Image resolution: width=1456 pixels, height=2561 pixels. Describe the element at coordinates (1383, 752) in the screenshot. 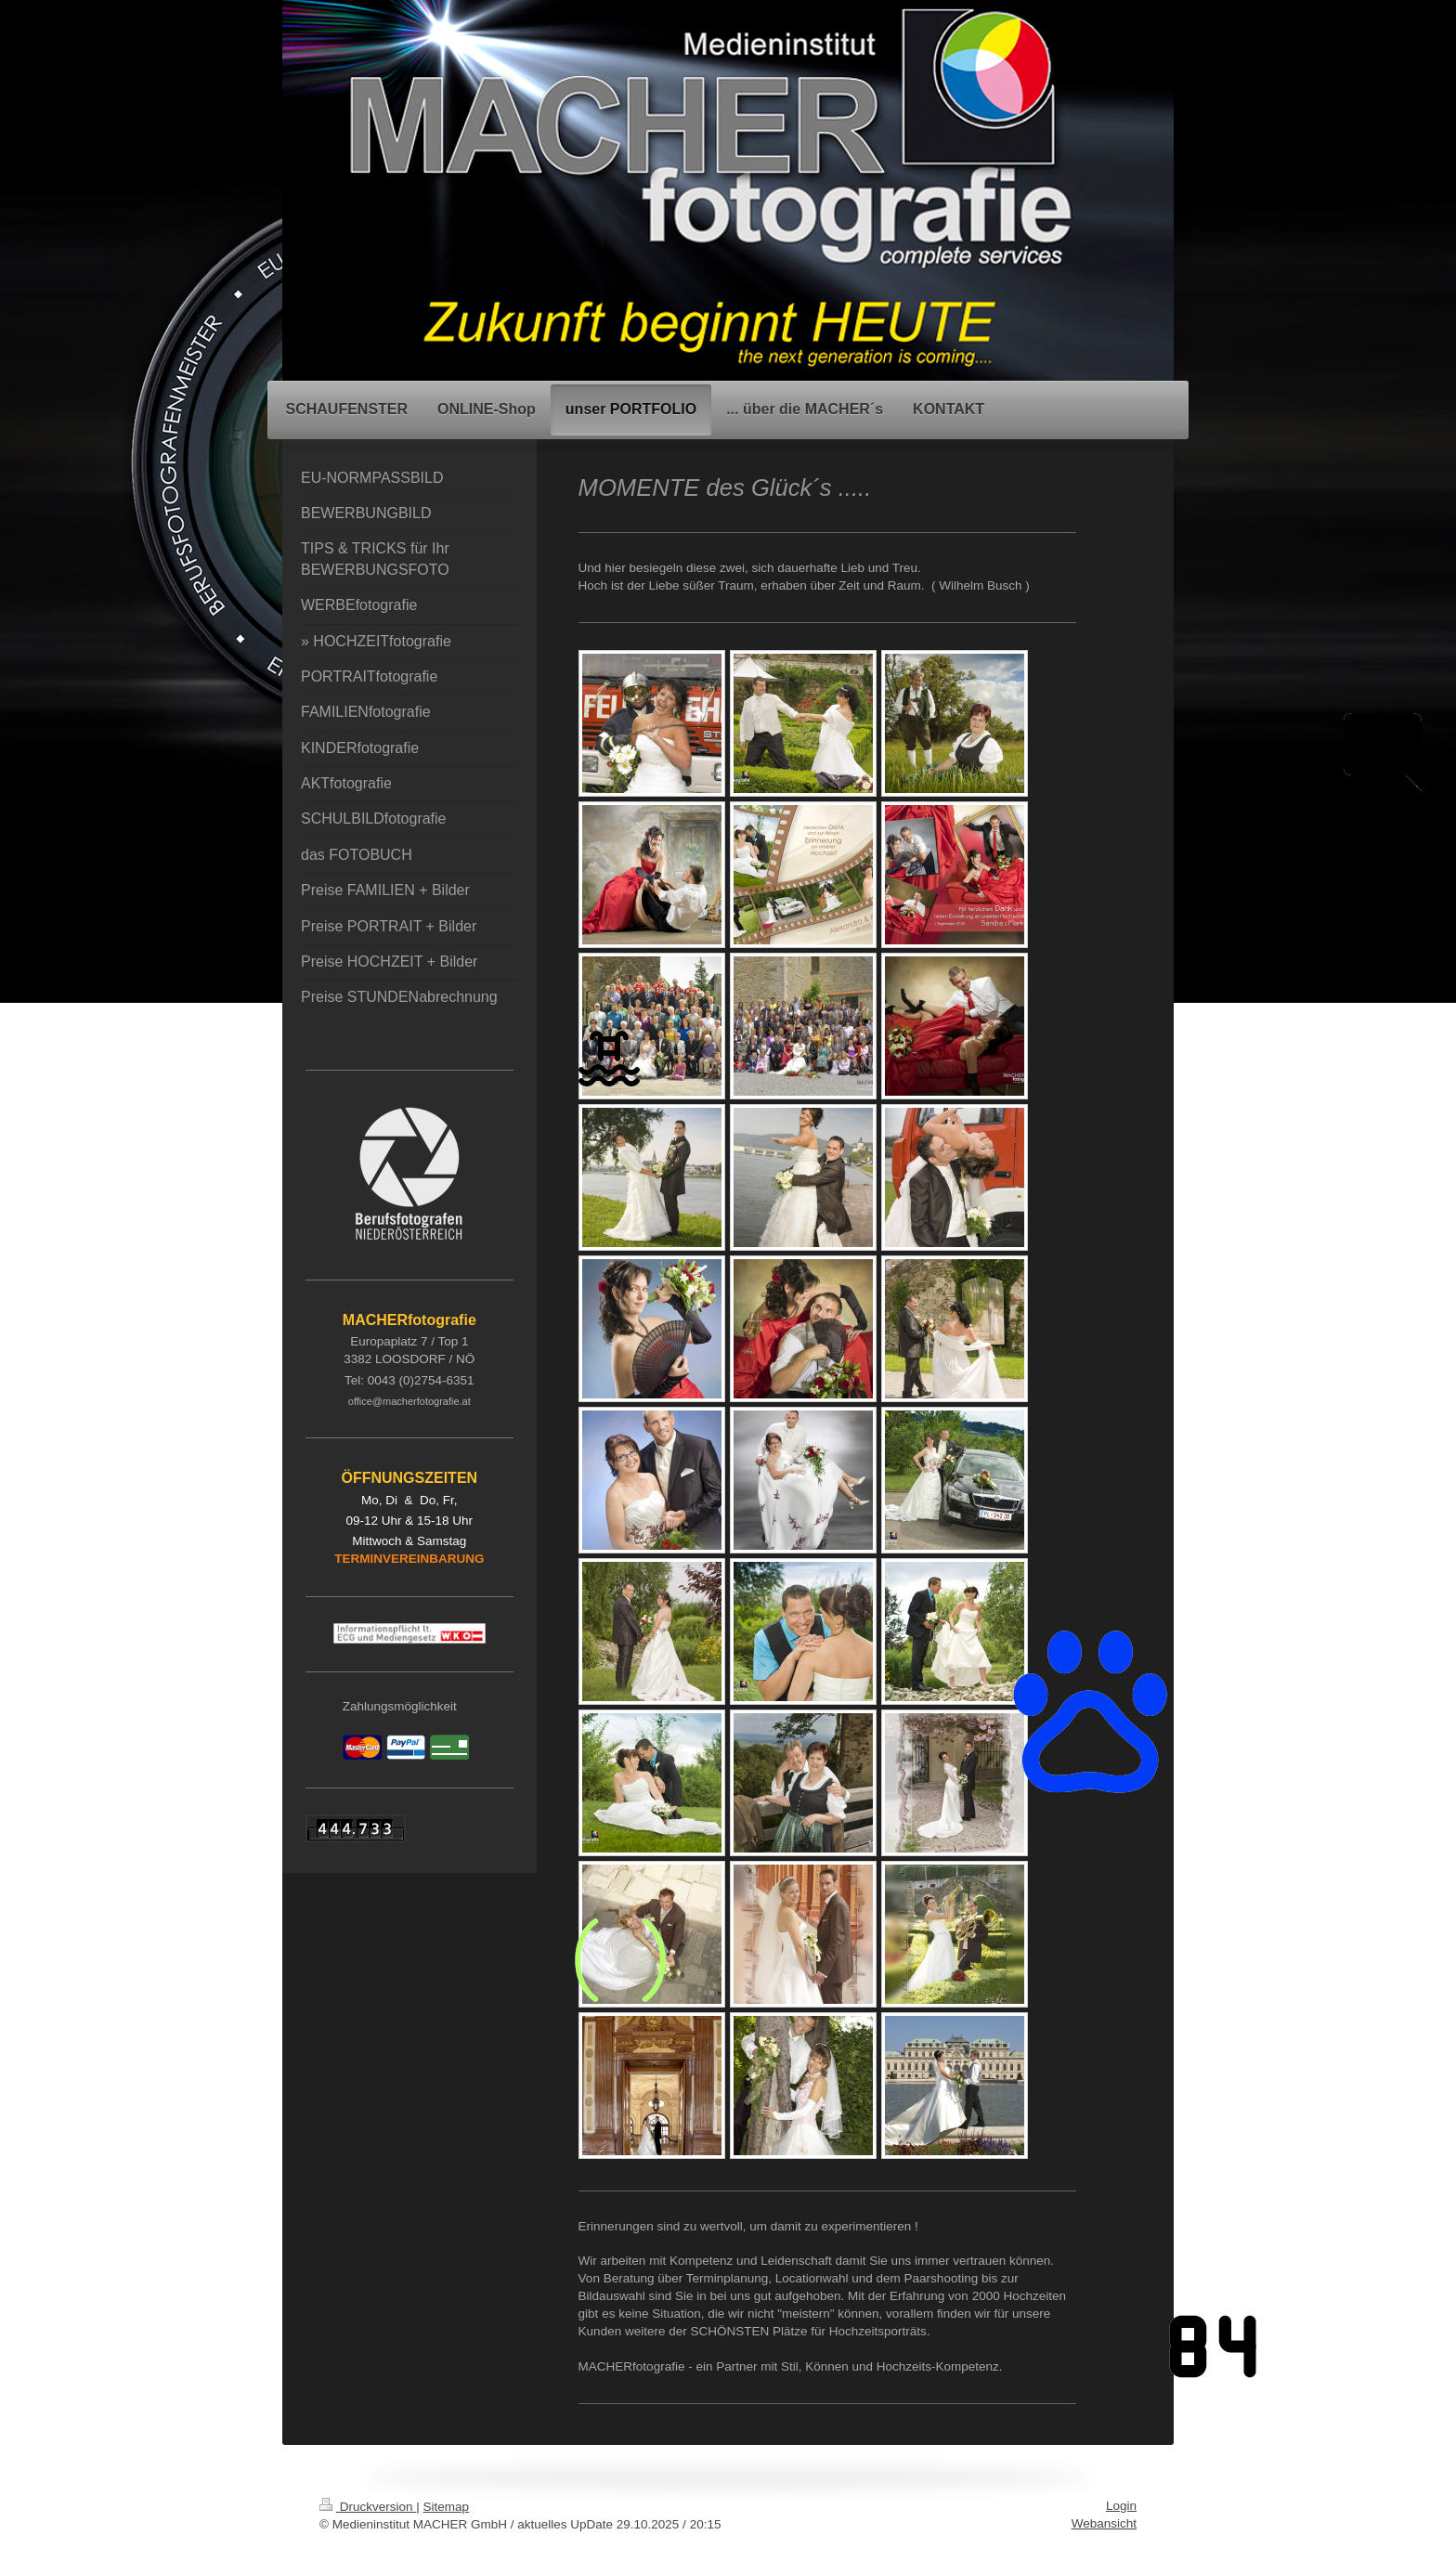

I see `open comments section` at that location.